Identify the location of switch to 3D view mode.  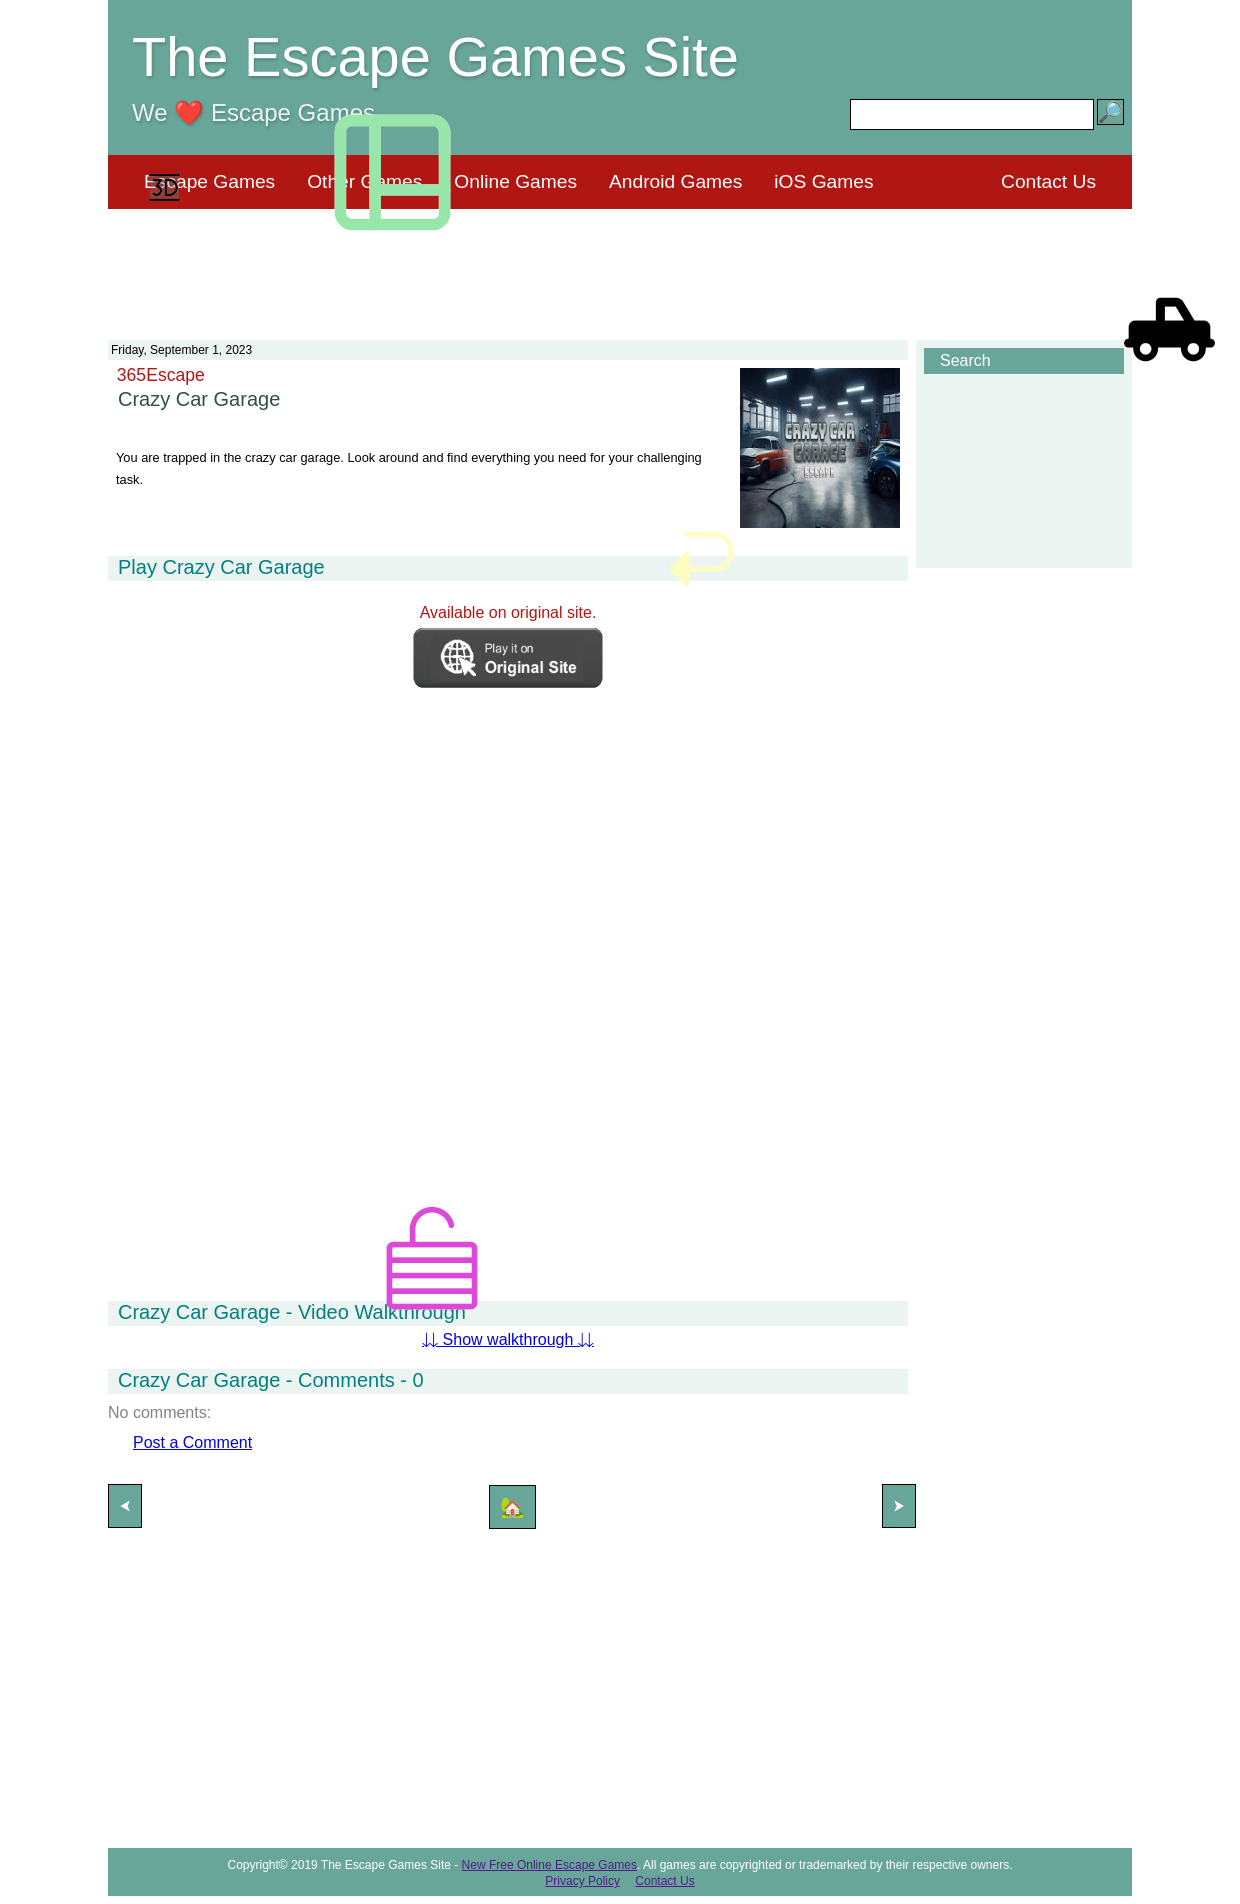
(164, 187).